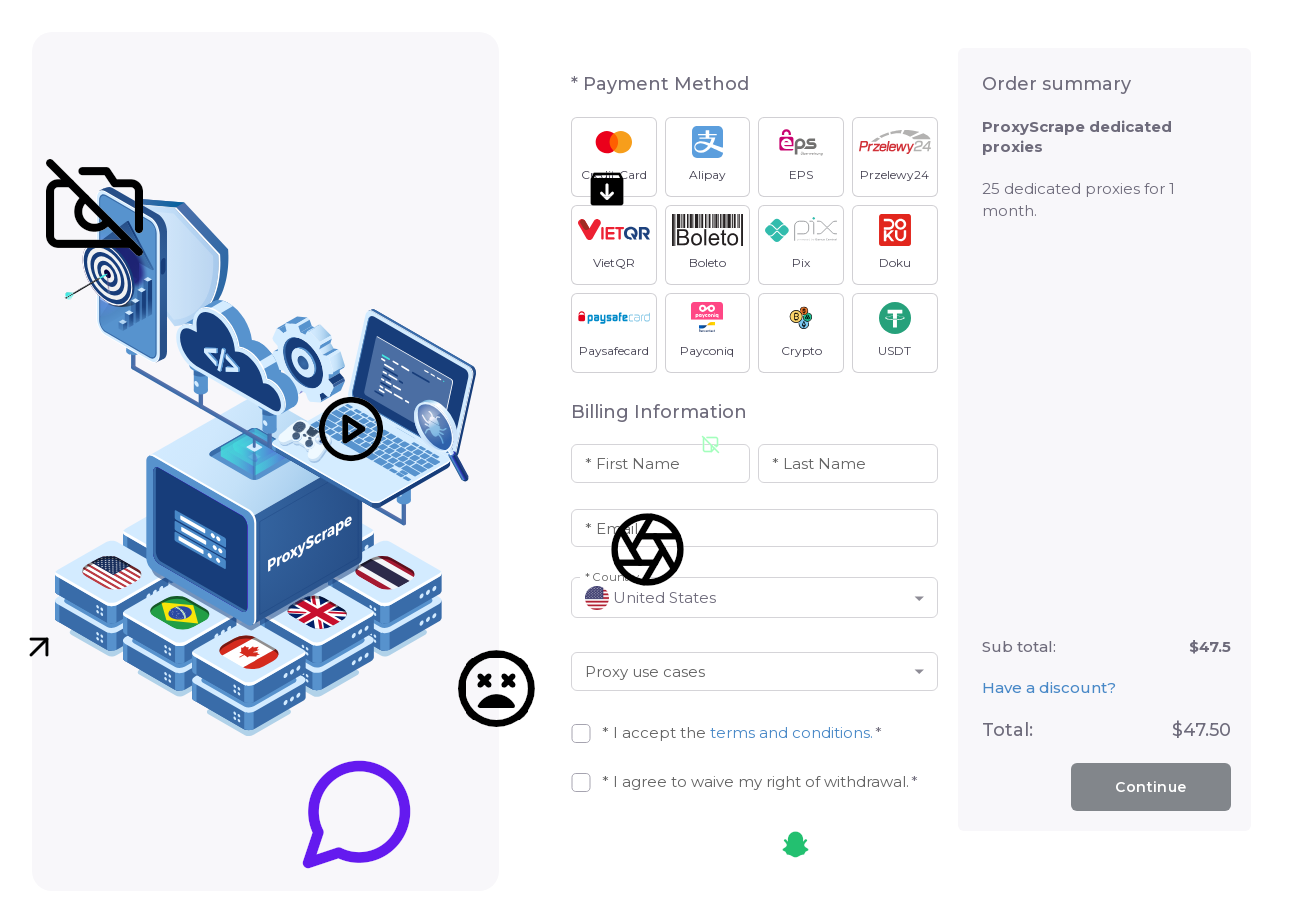 The height and width of the screenshot is (923, 1299). I want to click on download to storage or archive, so click(607, 189).